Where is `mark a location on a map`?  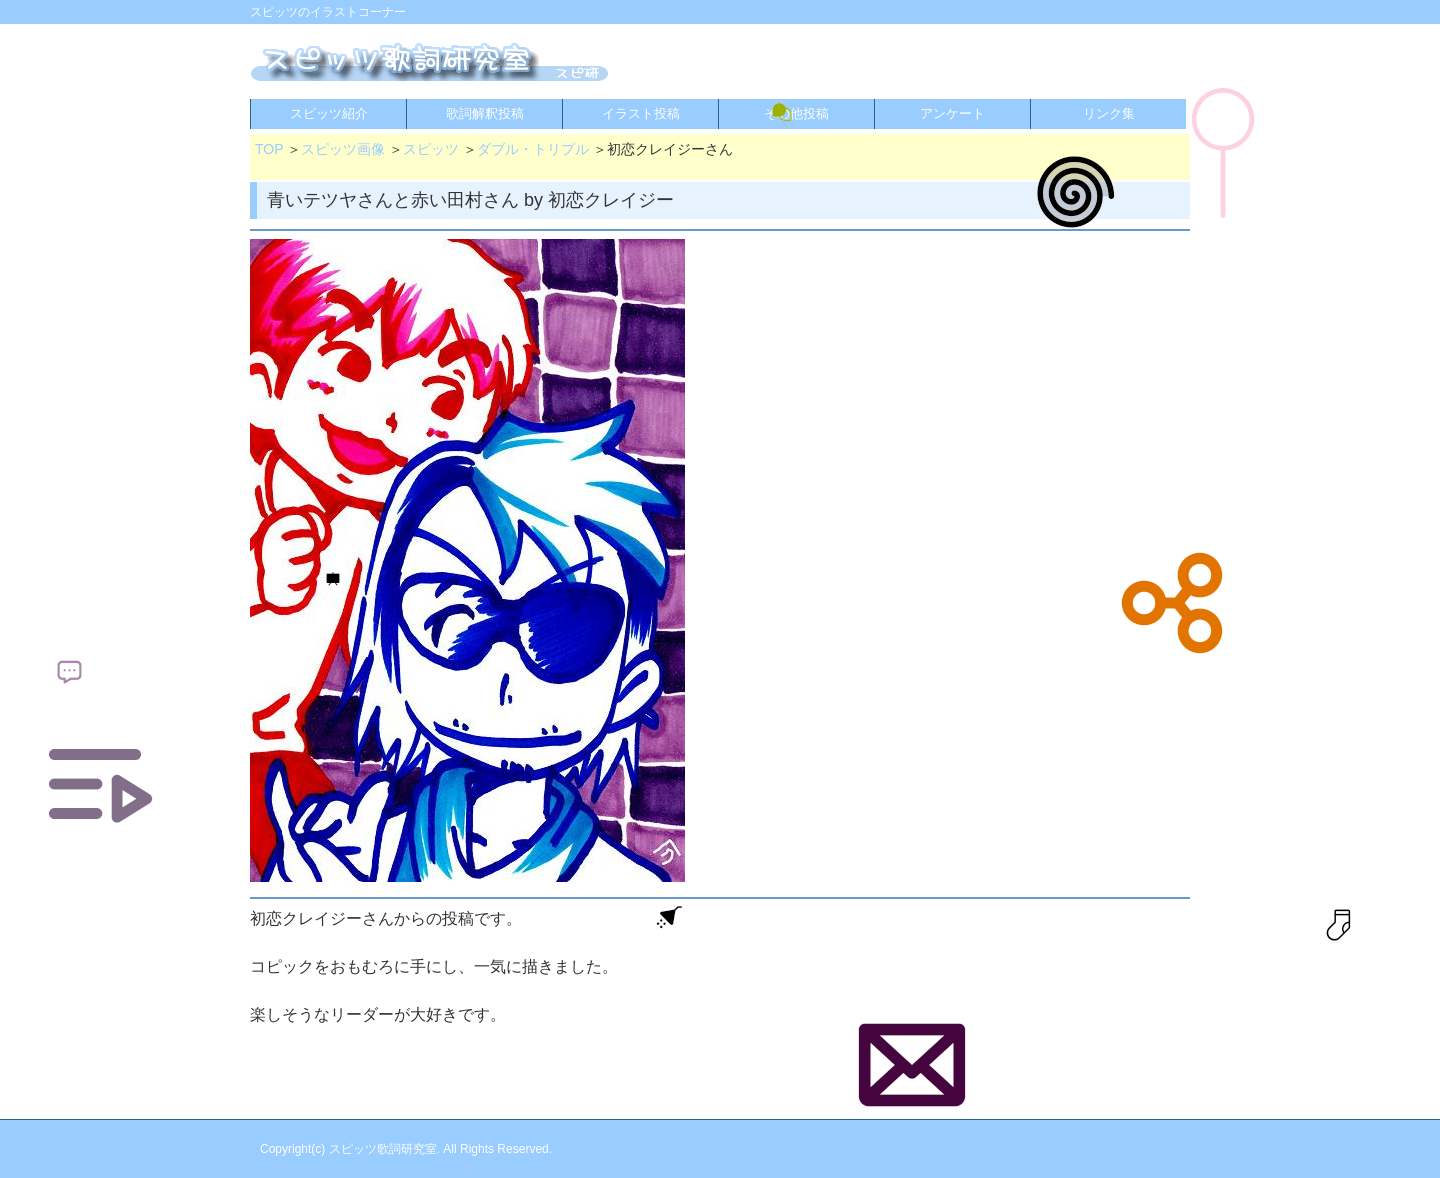
mark a location on a map is located at coordinates (1223, 153).